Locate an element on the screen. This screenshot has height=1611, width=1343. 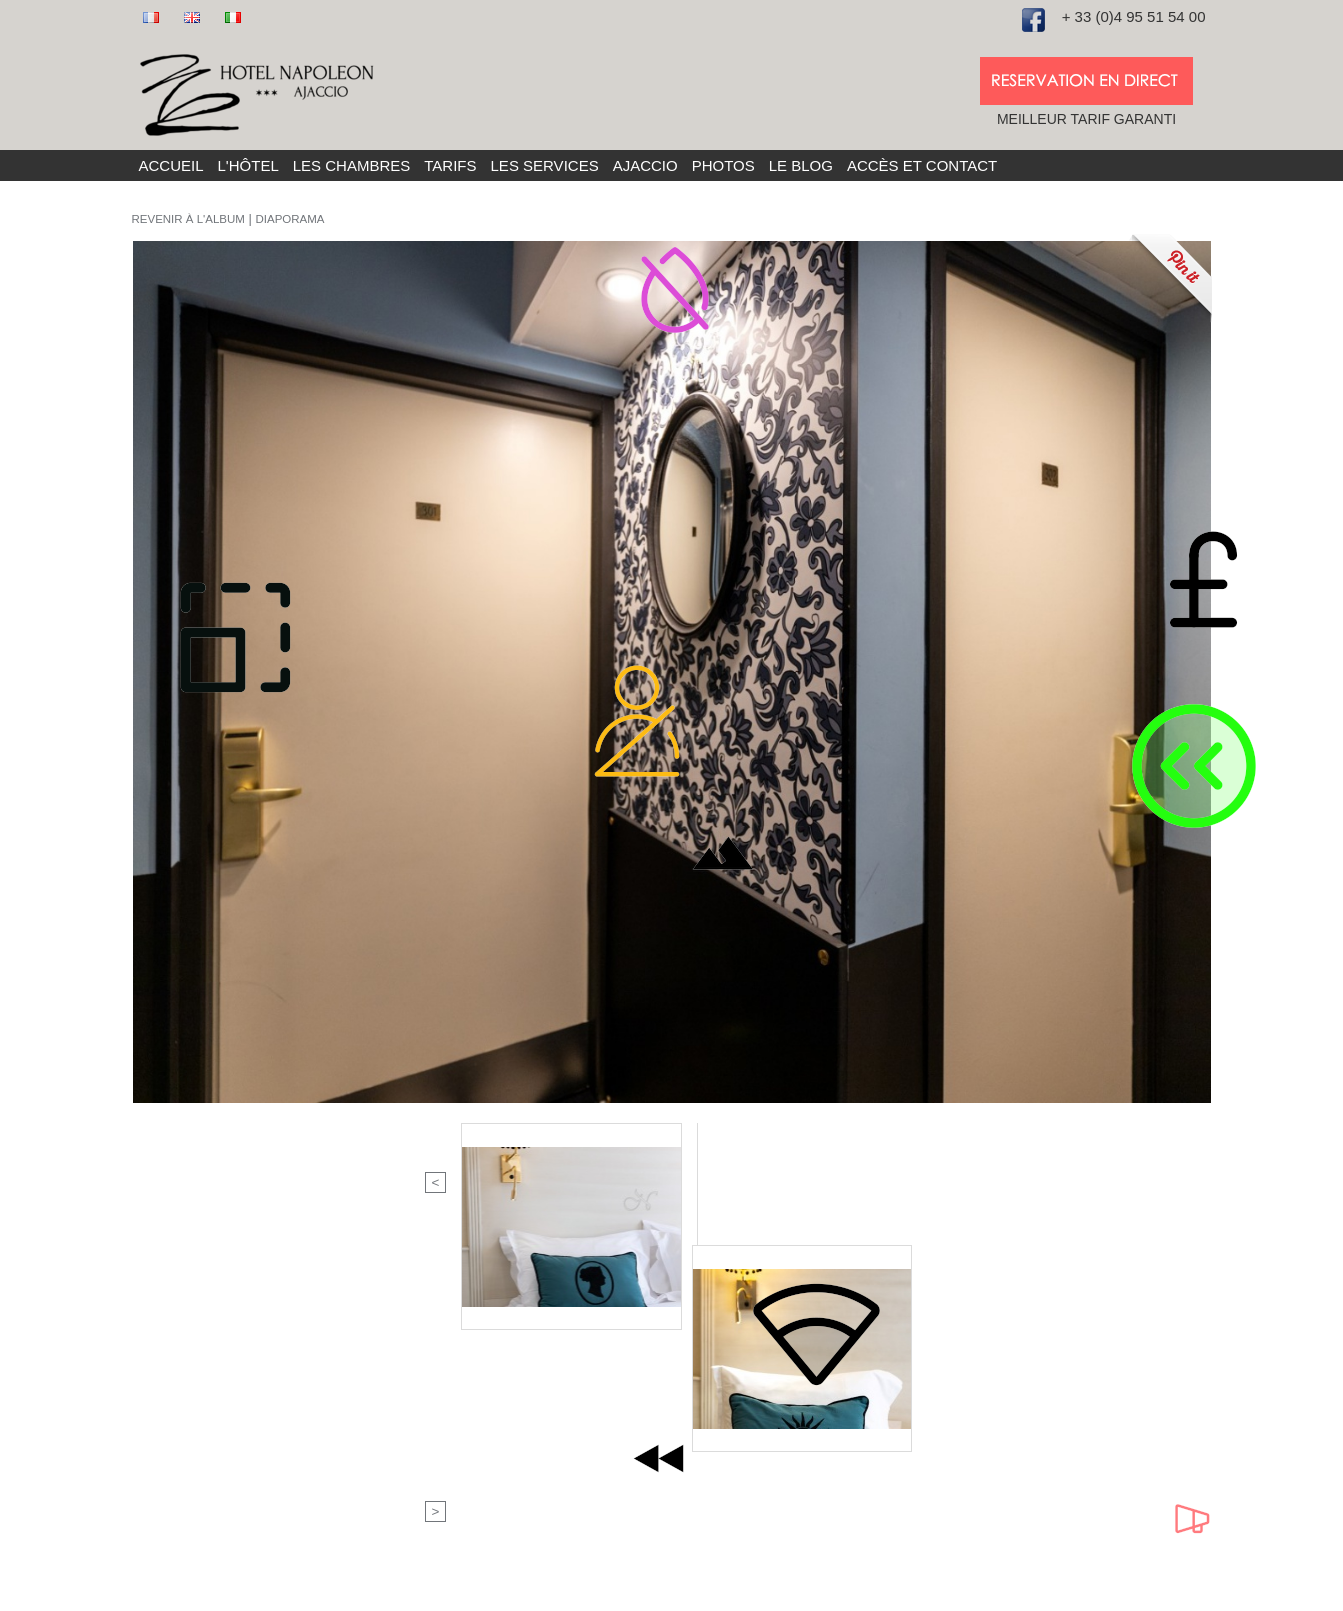
view pricing in British pounds is located at coordinates (1203, 579).